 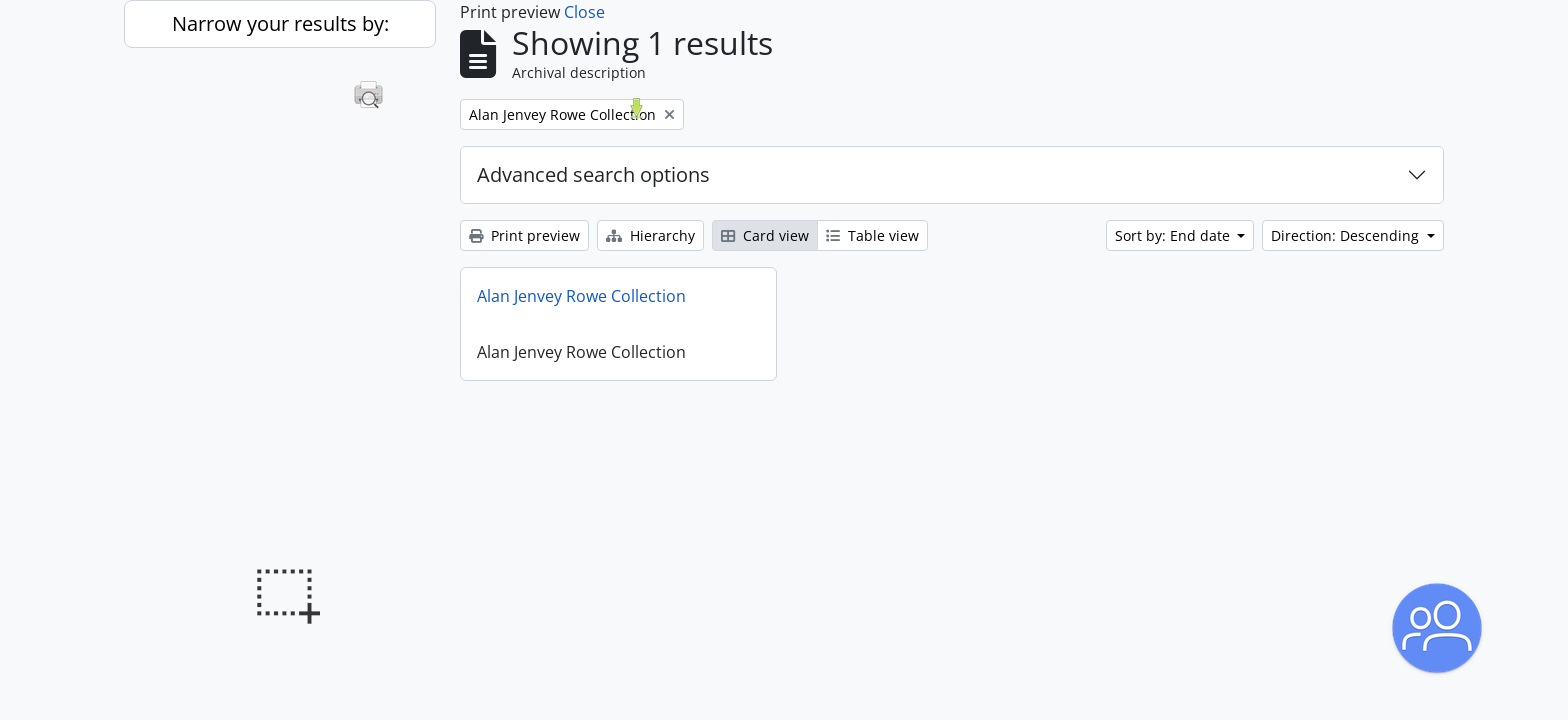 What do you see at coordinates (636, 108) in the screenshot?
I see `save the current file or document` at bounding box center [636, 108].